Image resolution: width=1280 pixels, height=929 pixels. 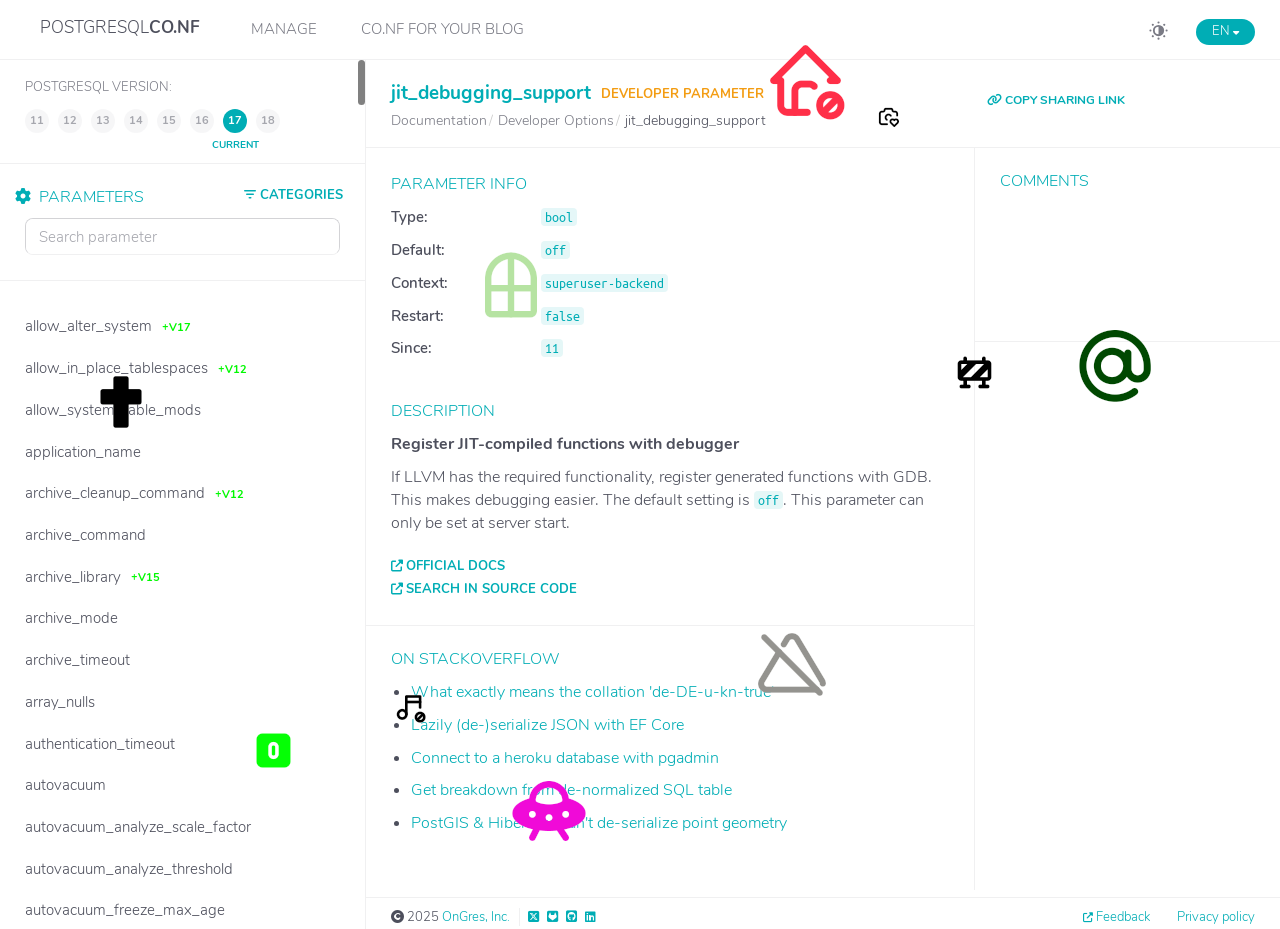 What do you see at coordinates (410, 707) in the screenshot?
I see `cancel or stop music playback` at bounding box center [410, 707].